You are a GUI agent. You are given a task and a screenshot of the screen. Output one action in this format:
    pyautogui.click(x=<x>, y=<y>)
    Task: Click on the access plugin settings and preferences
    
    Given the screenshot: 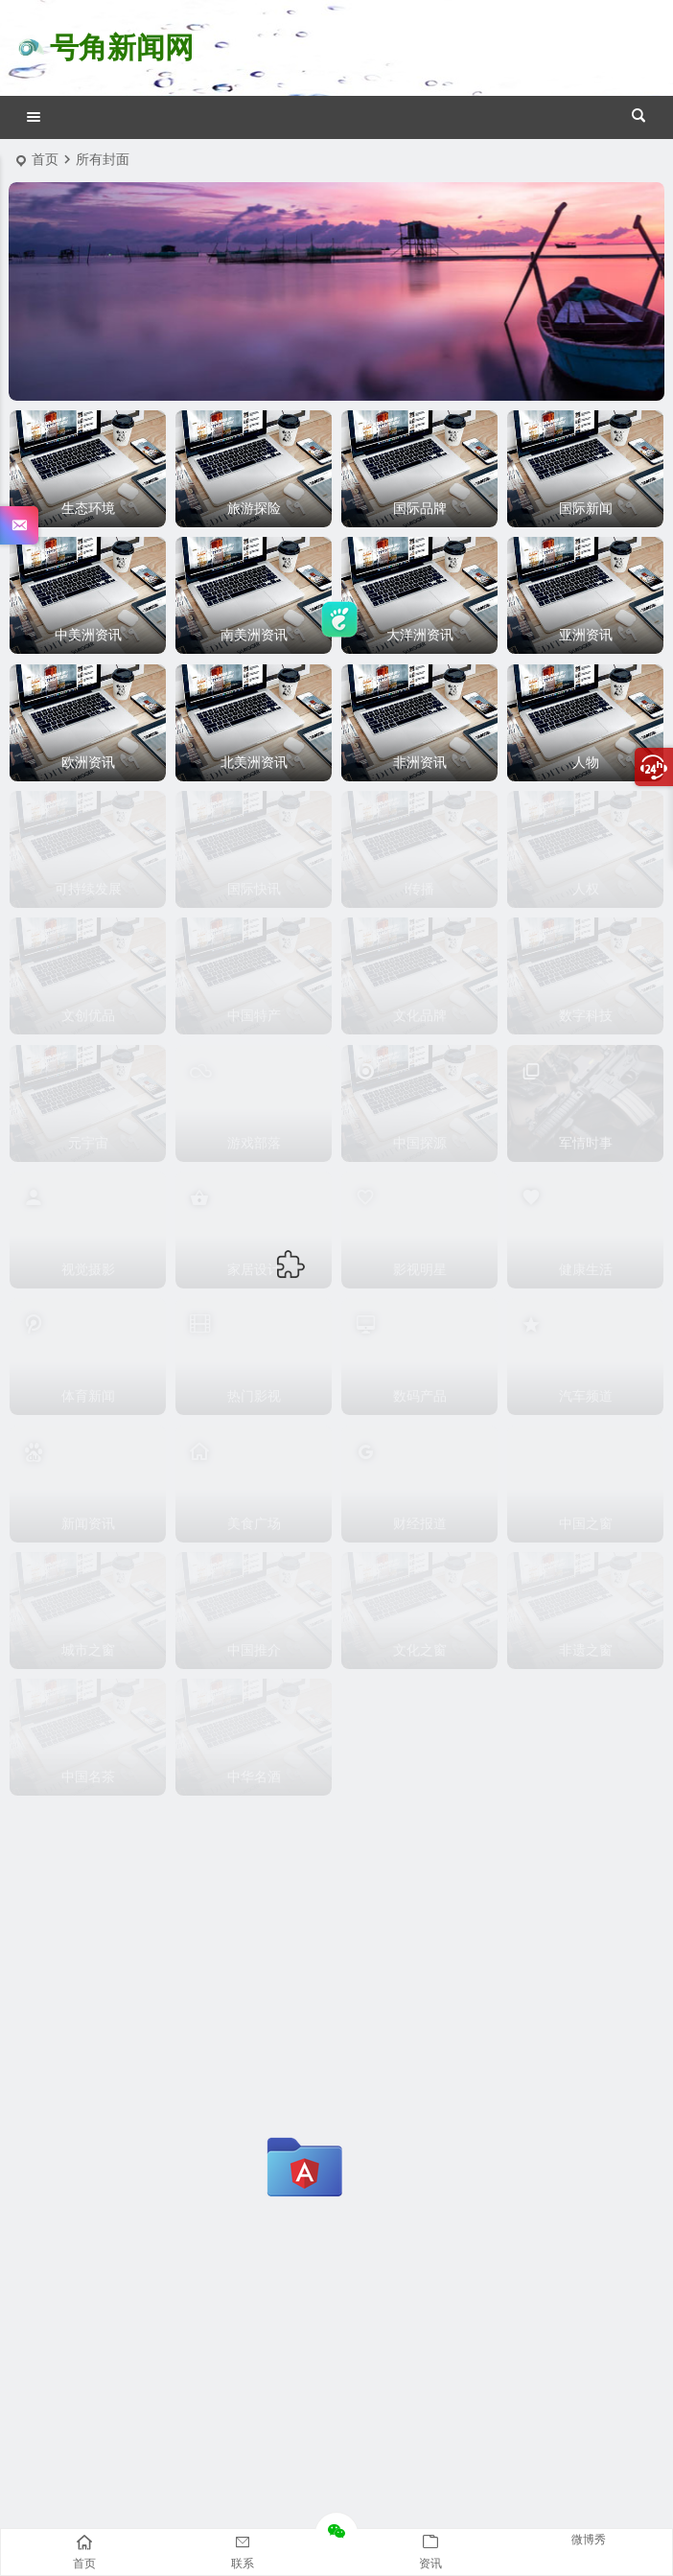 What is the action you would take?
    pyautogui.click(x=290, y=1265)
    